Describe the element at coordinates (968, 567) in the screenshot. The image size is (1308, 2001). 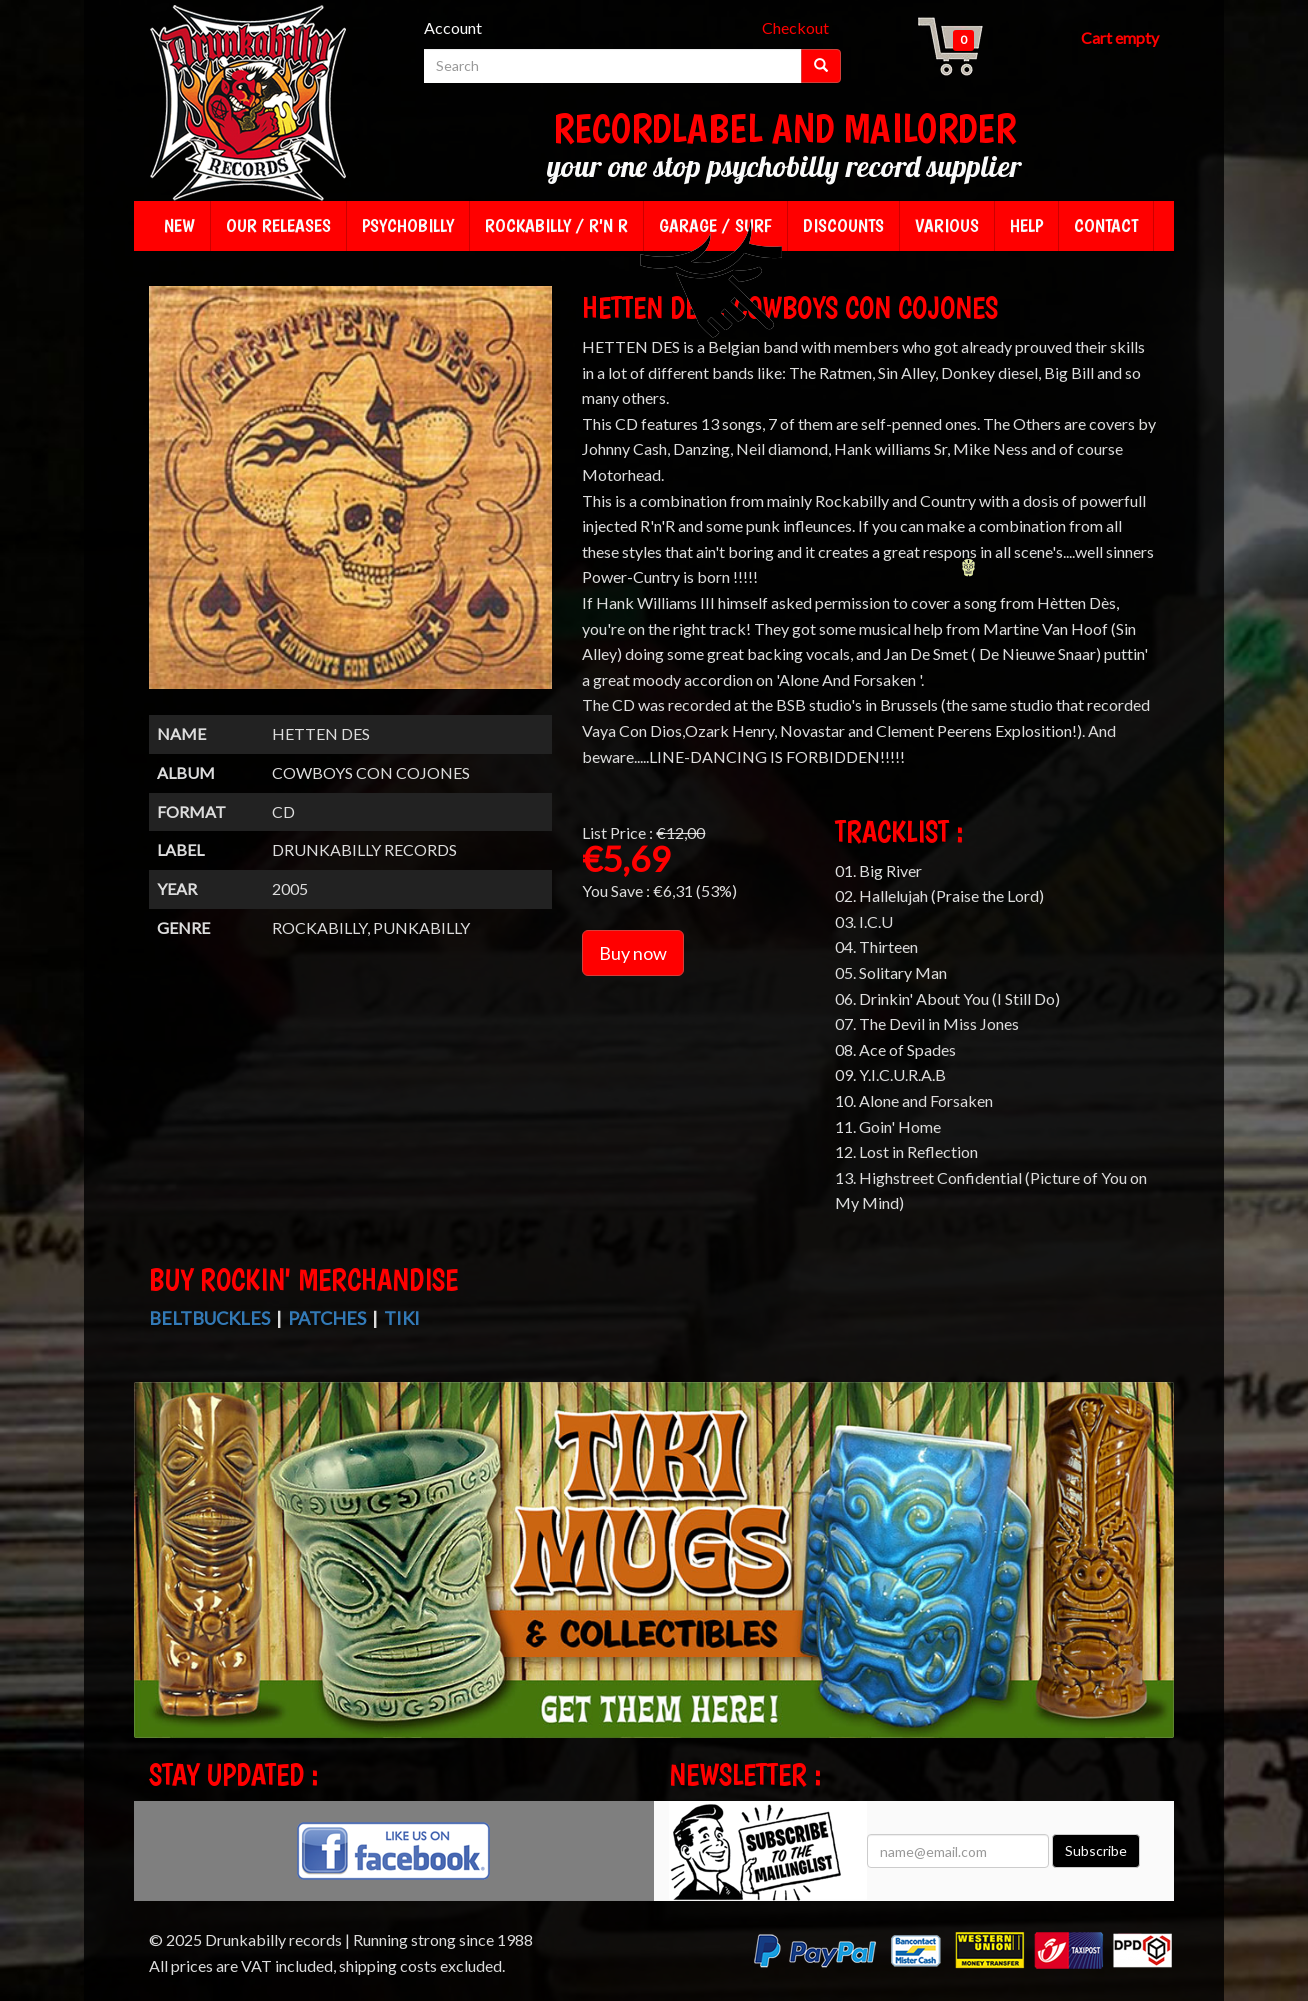
I see `día de los muertos themed game element or decoration` at that location.